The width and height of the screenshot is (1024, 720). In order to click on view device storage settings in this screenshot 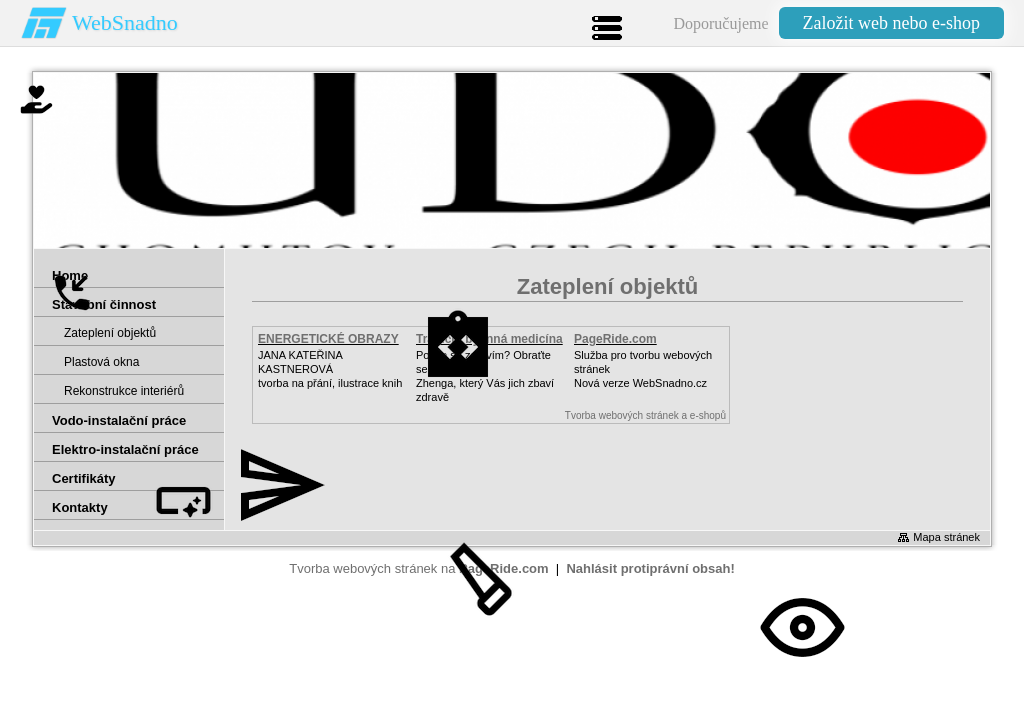, I will do `click(607, 28)`.